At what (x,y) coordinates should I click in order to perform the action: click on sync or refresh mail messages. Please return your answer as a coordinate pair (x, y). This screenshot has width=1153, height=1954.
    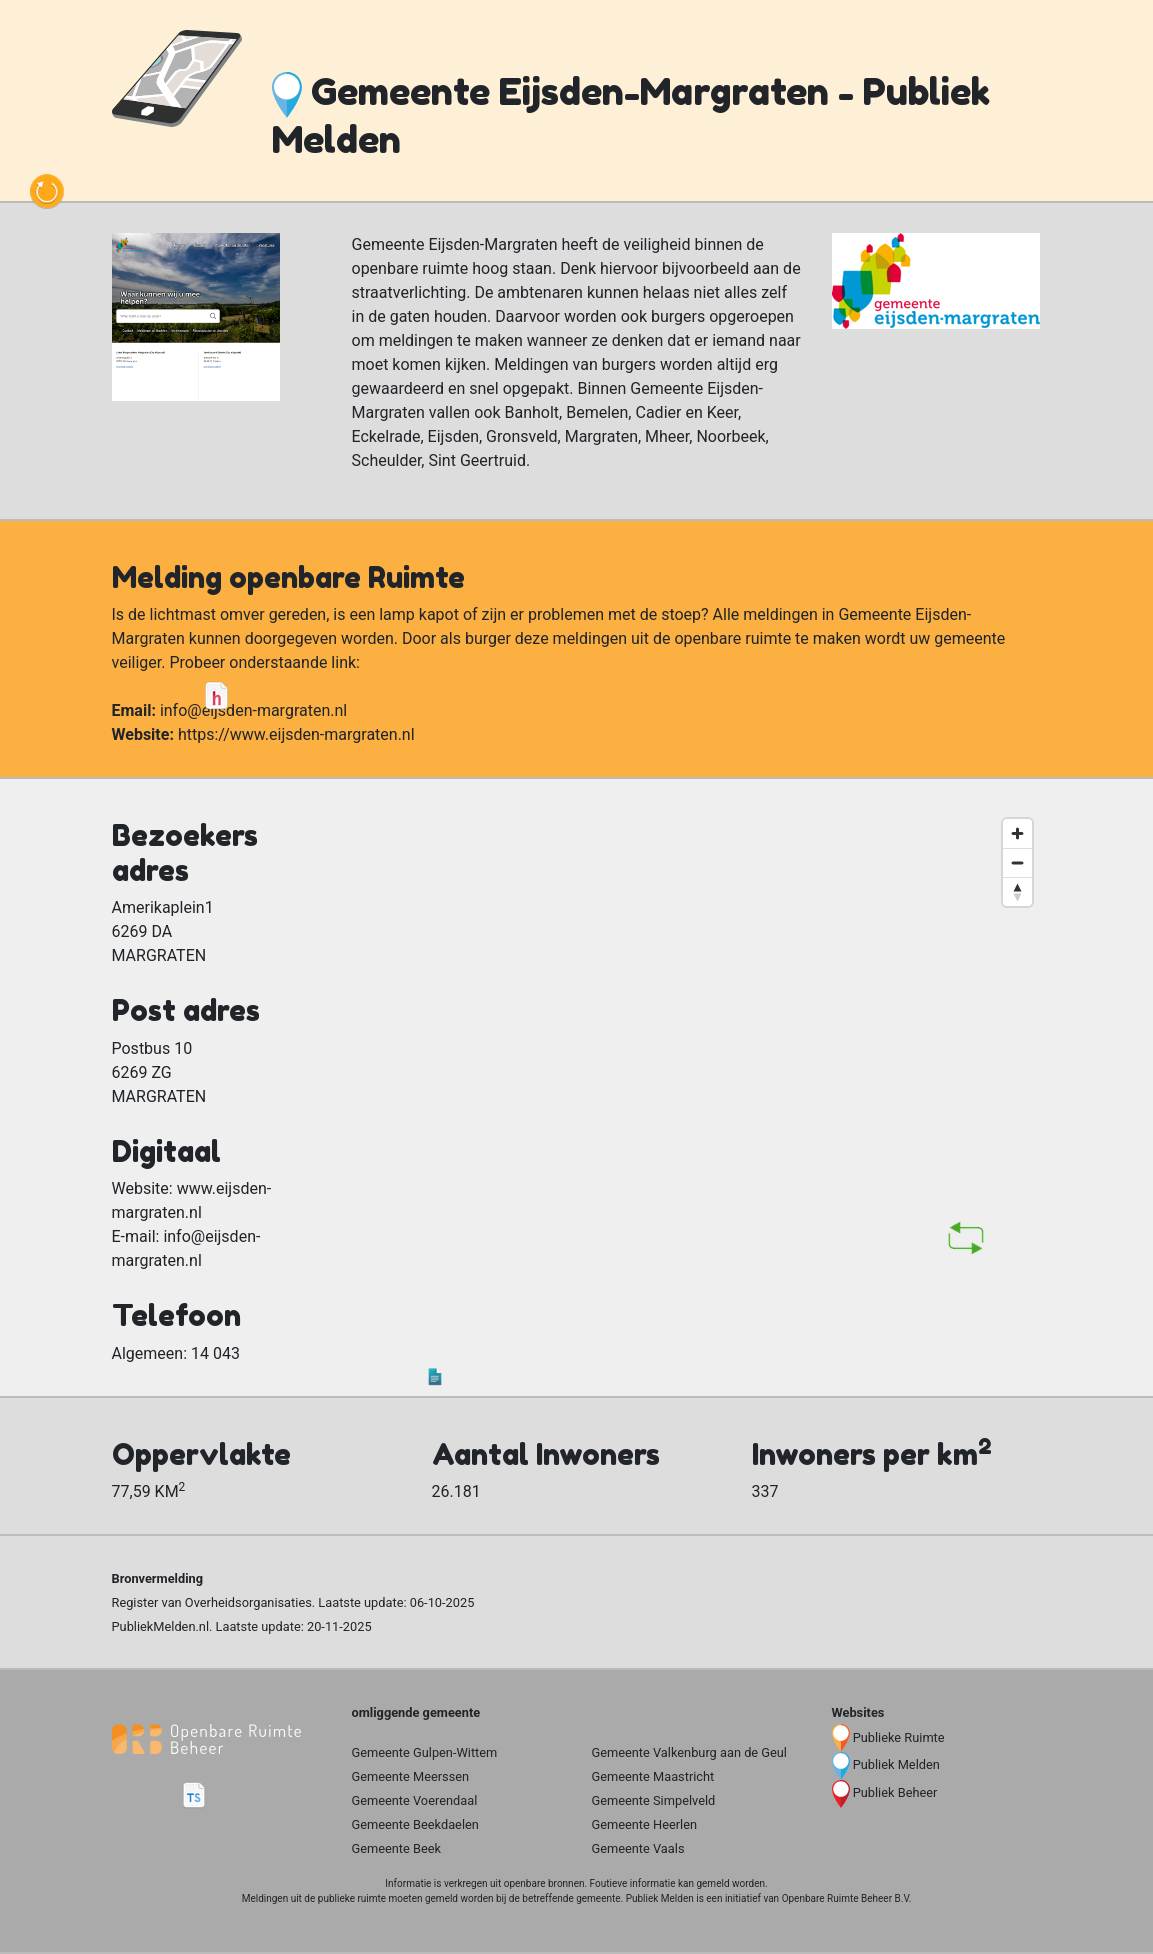
    Looking at the image, I should click on (966, 1238).